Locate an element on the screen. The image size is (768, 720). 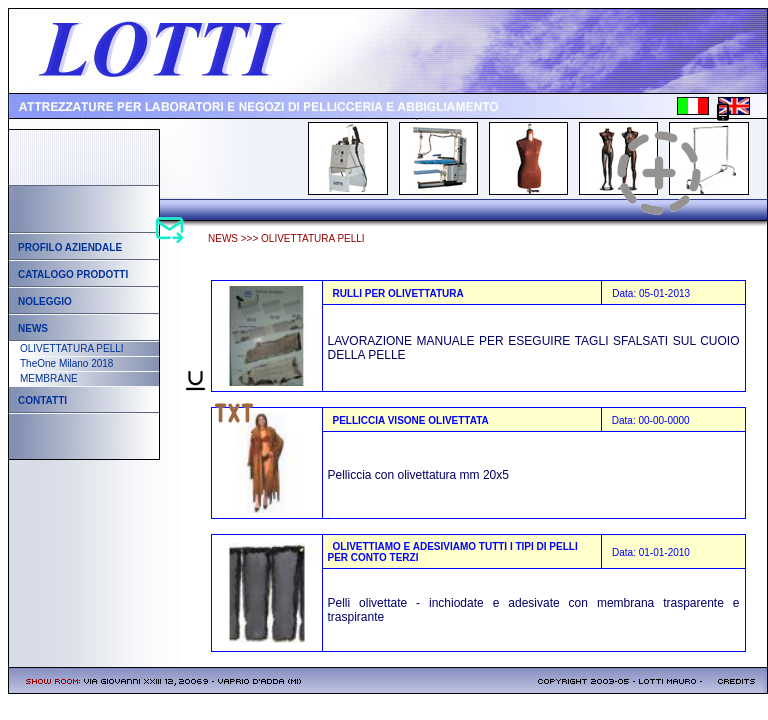
add a new item or element is located at coordinates (659, 173).